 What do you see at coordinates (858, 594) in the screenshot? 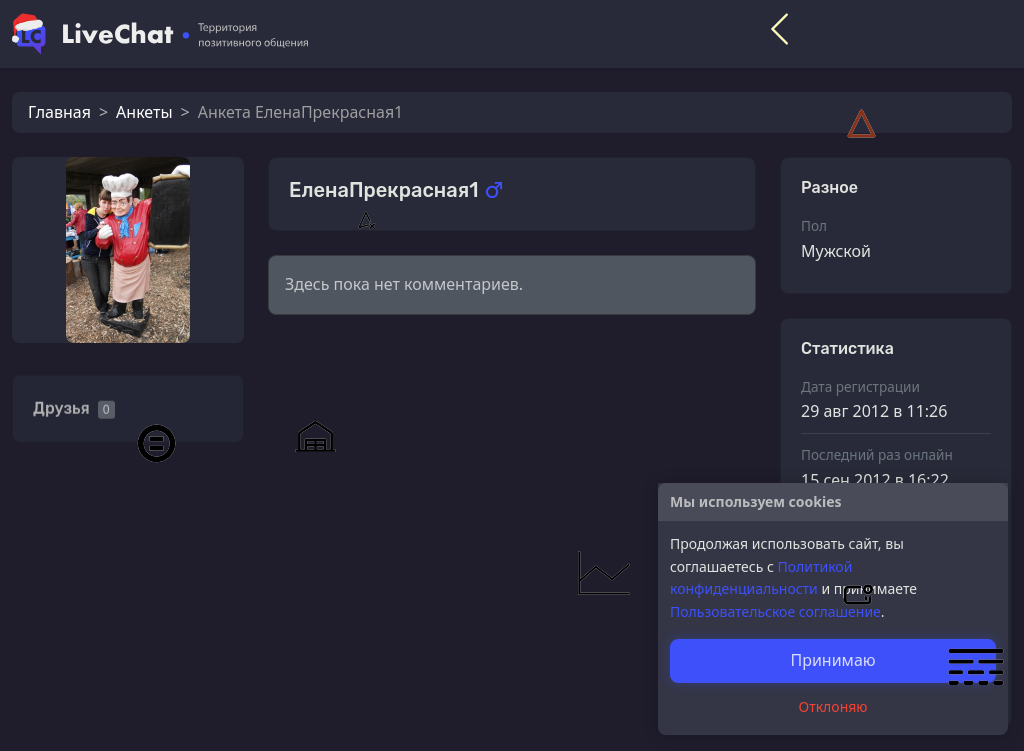
I see `access phone camera settings` at bounding box center [858, 594].